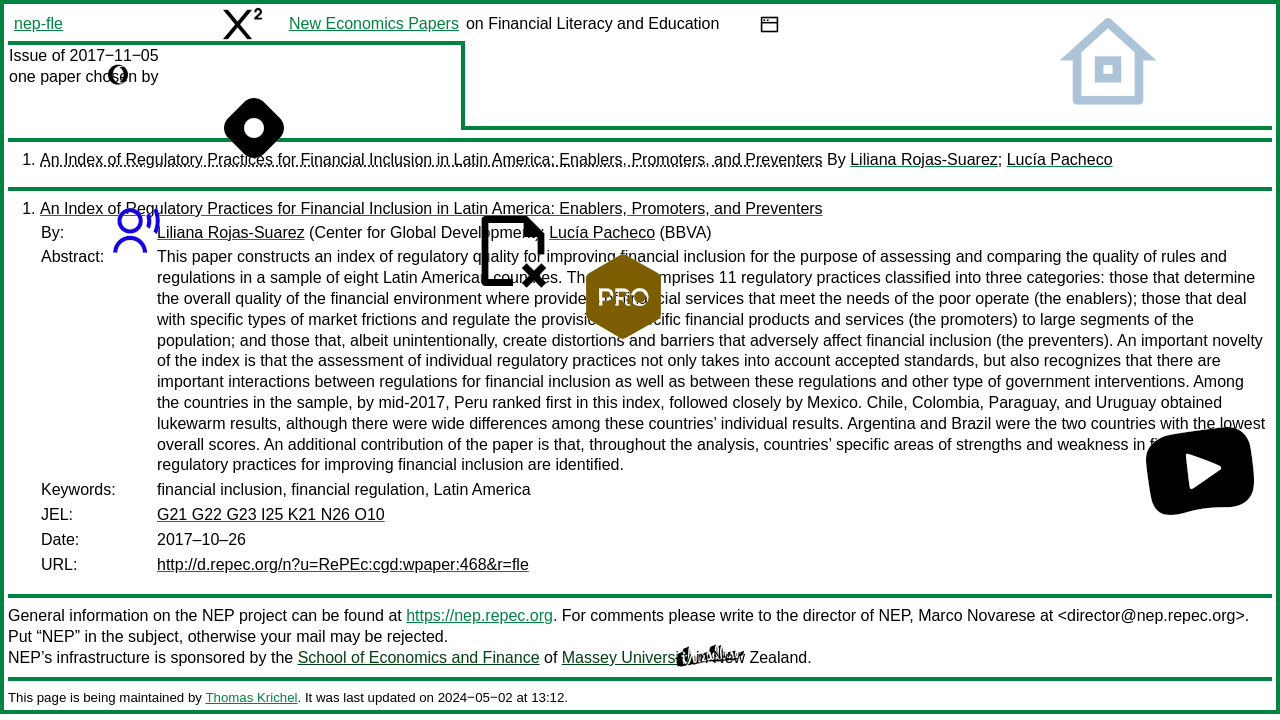 This screenshot has height=720, width=1280. What do you see at coordinates (118, 75) in the screenshot?
I see `open Opera browser` at bounding box center [118, 75].